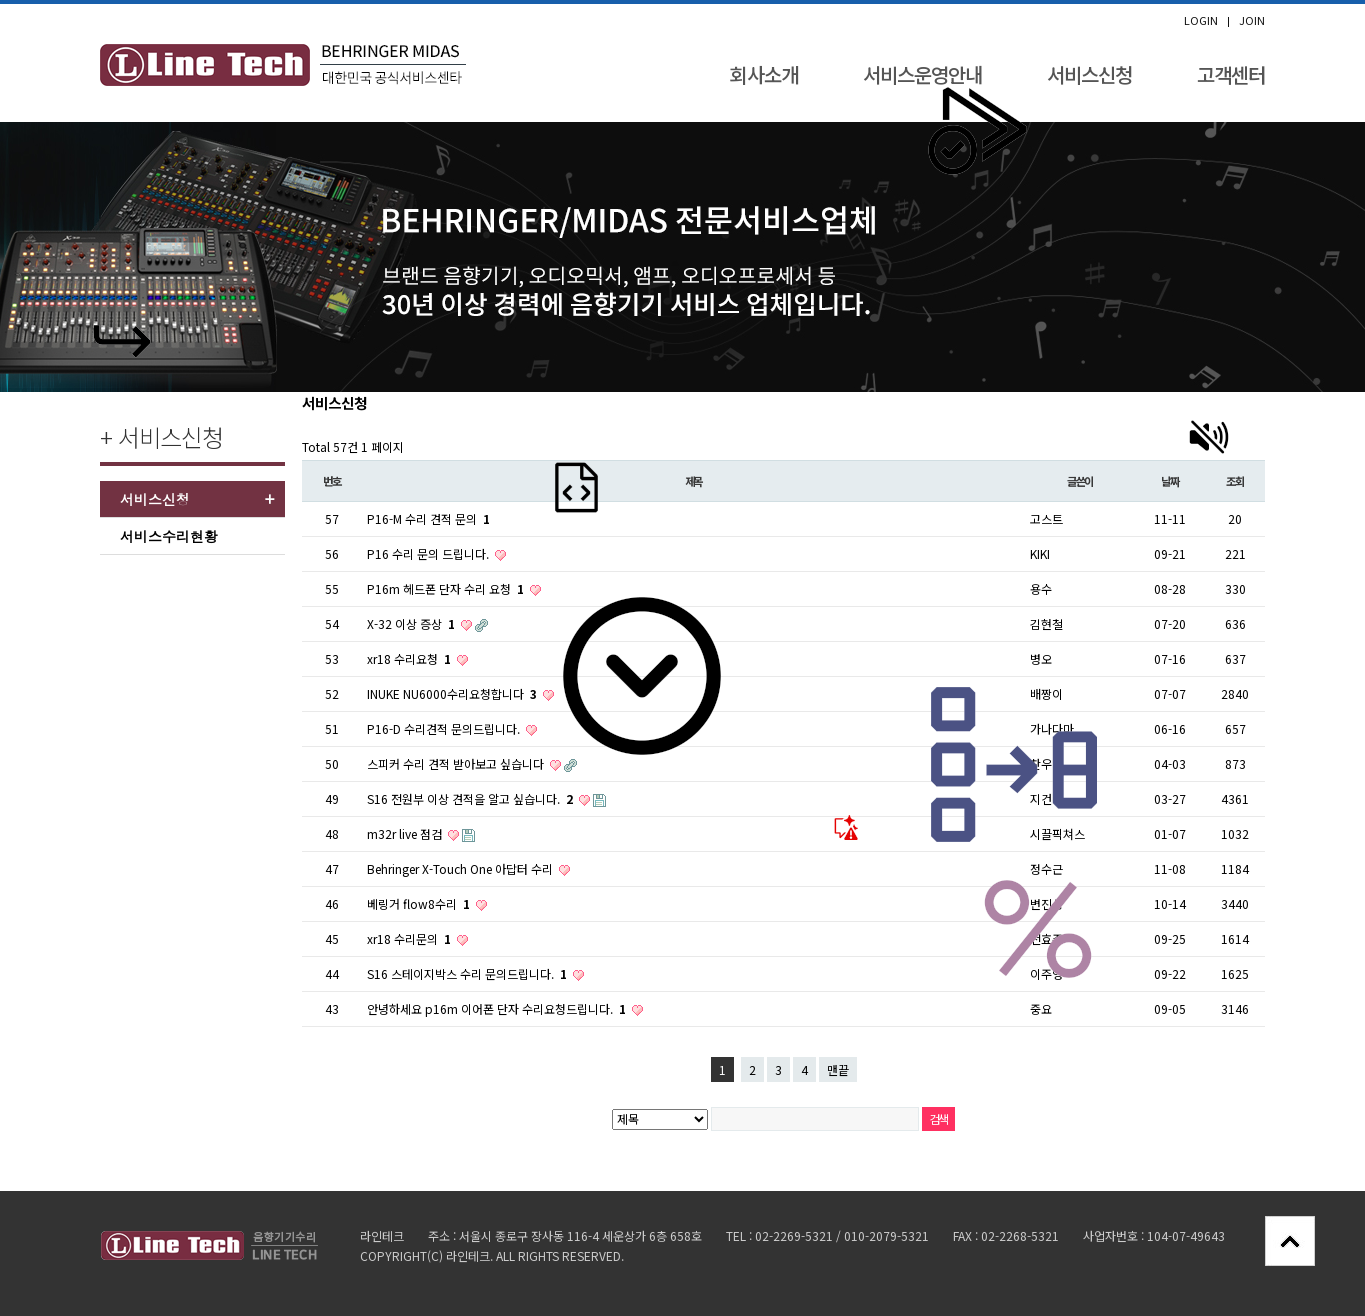 The image size is (1365, 1316). What do you see at coordinates (845, 827) in the screenshot?
I see `AI chat feature experiencing an issue or error` at bounding box center [845, 827].